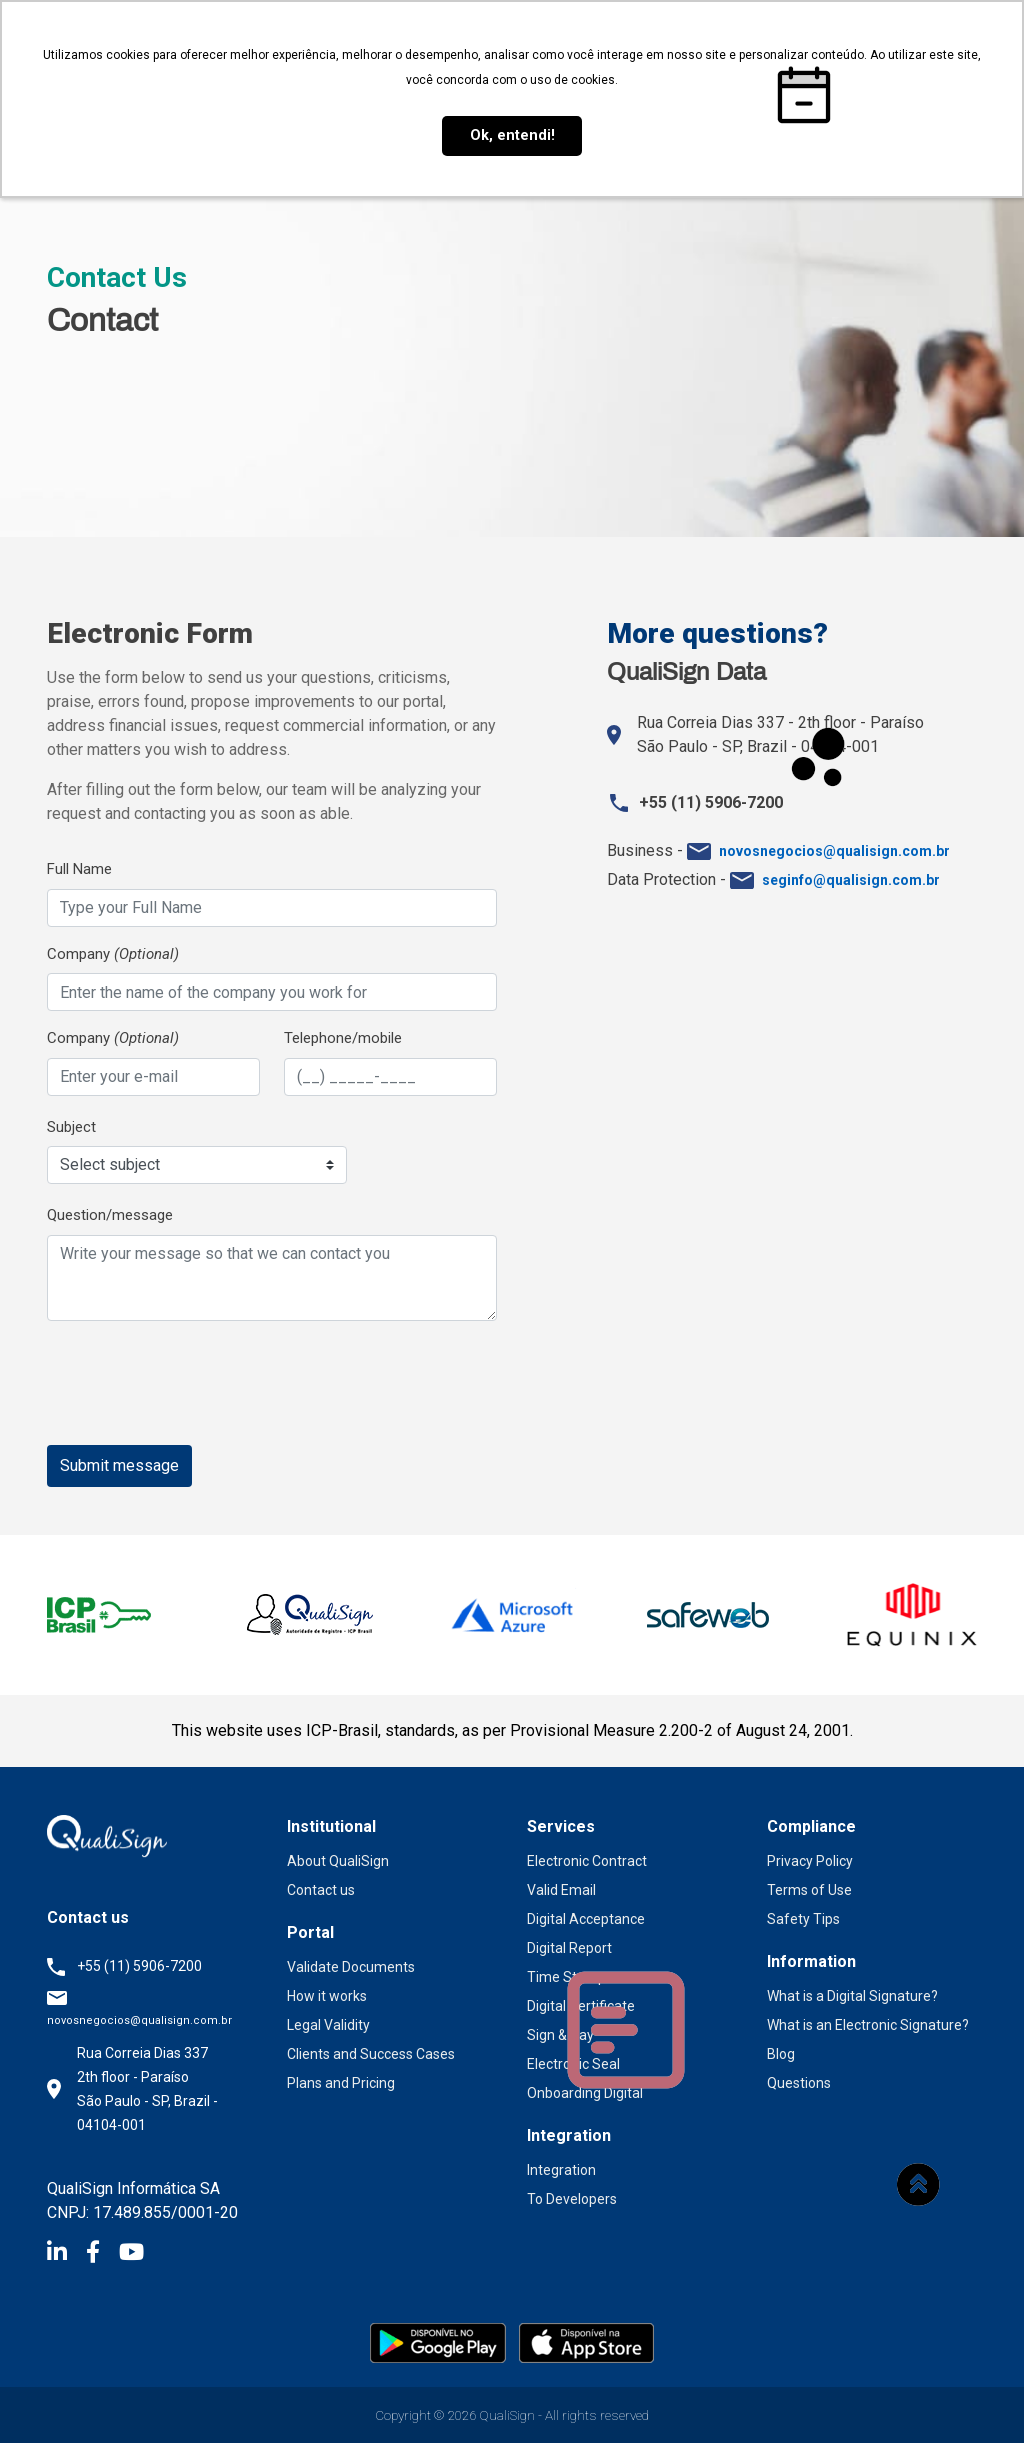 Image resolution: width=1024 pixels, height=2443 pixels. I want to click on scroll to top of page, so click(918, 2184).